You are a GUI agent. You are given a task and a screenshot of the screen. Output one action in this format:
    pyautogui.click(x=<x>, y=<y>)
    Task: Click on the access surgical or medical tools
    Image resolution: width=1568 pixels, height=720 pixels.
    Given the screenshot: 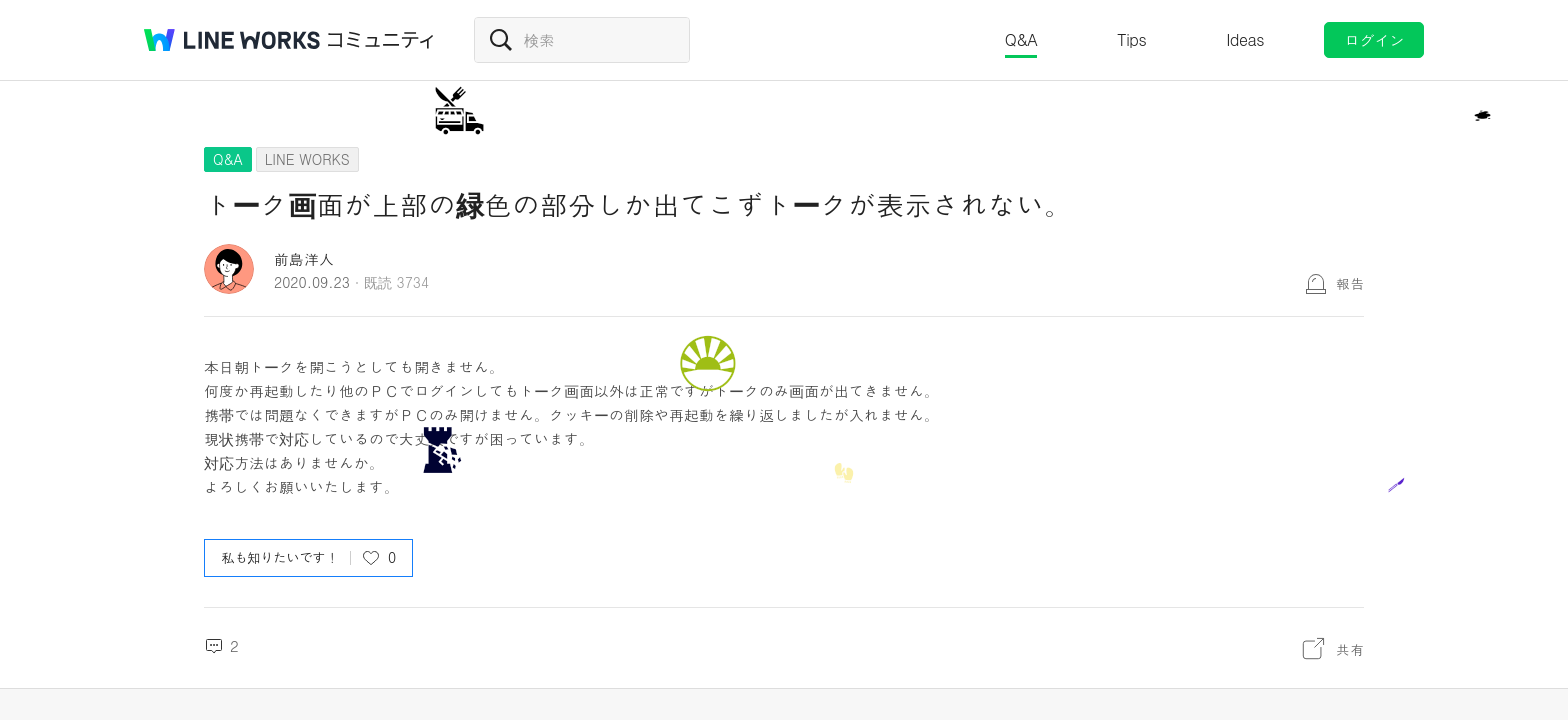 What is the action you would take?
    pyautogui.click(x=1396, y=485)
    